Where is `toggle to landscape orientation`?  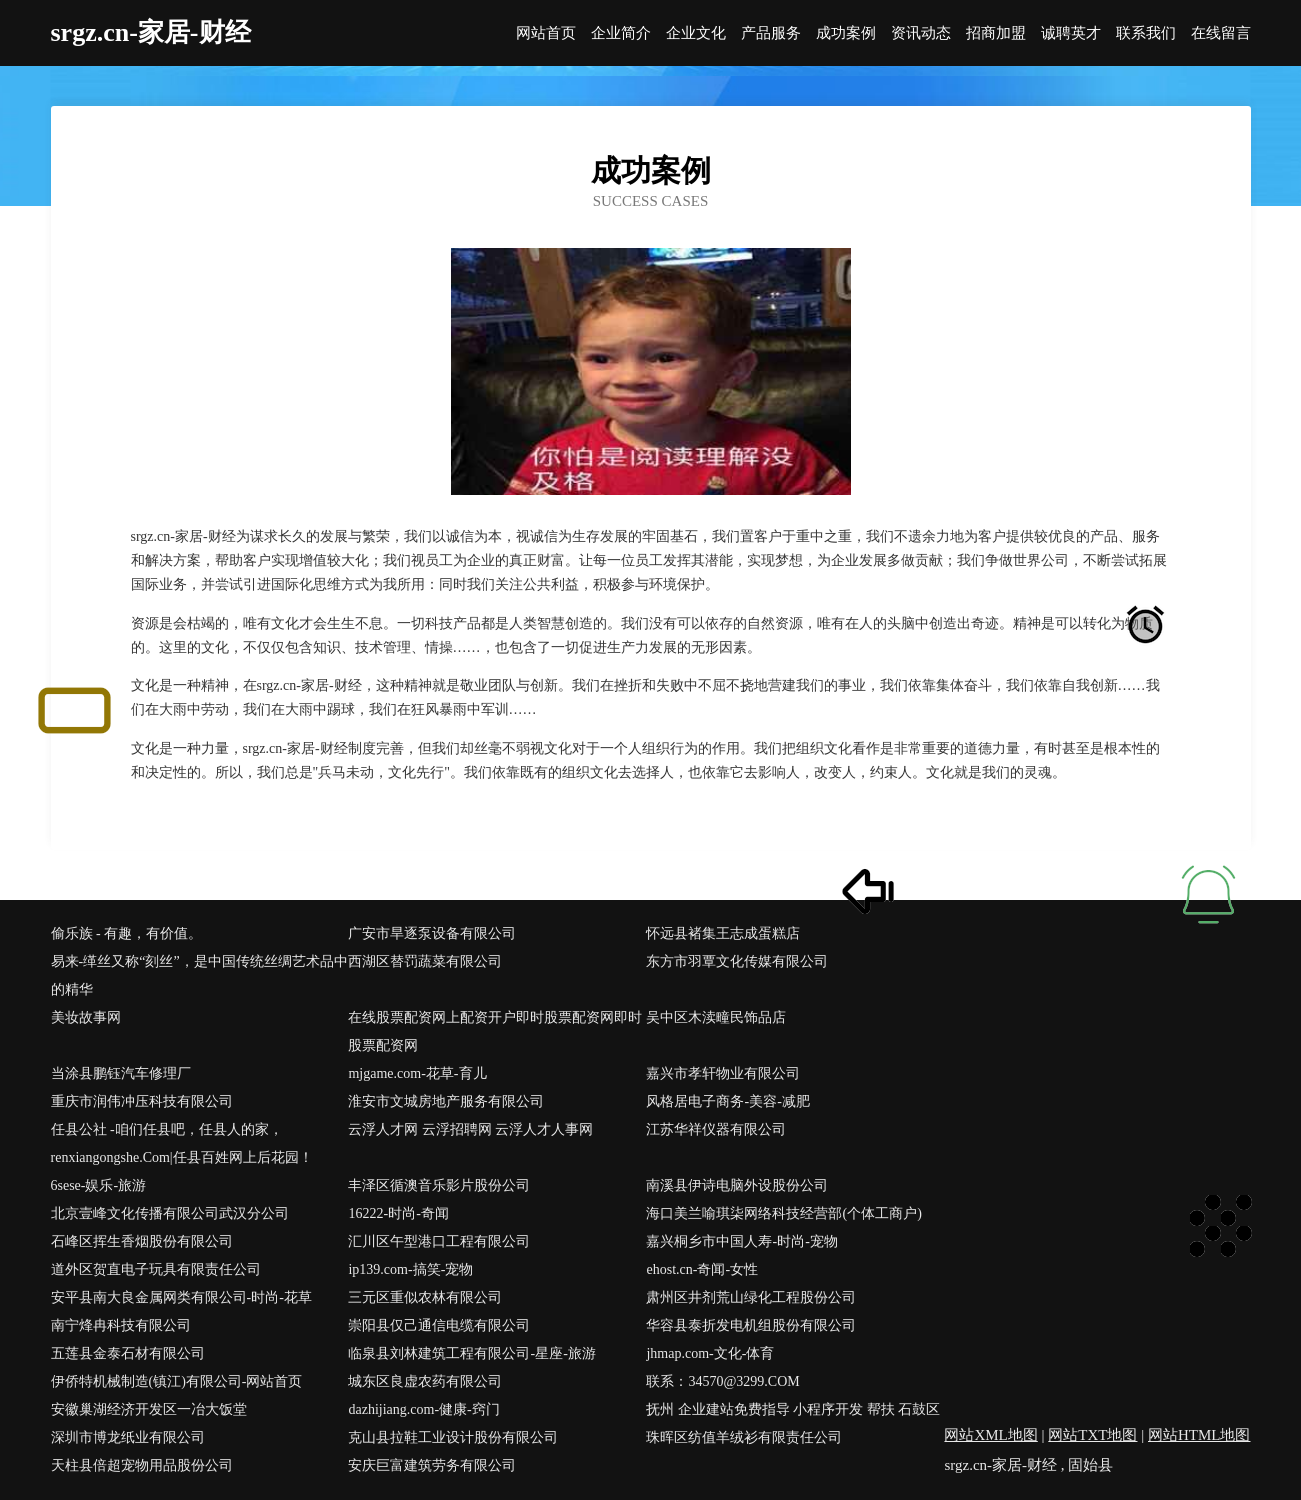 toggle to landscape orientation is located at coordinates (74, 710).